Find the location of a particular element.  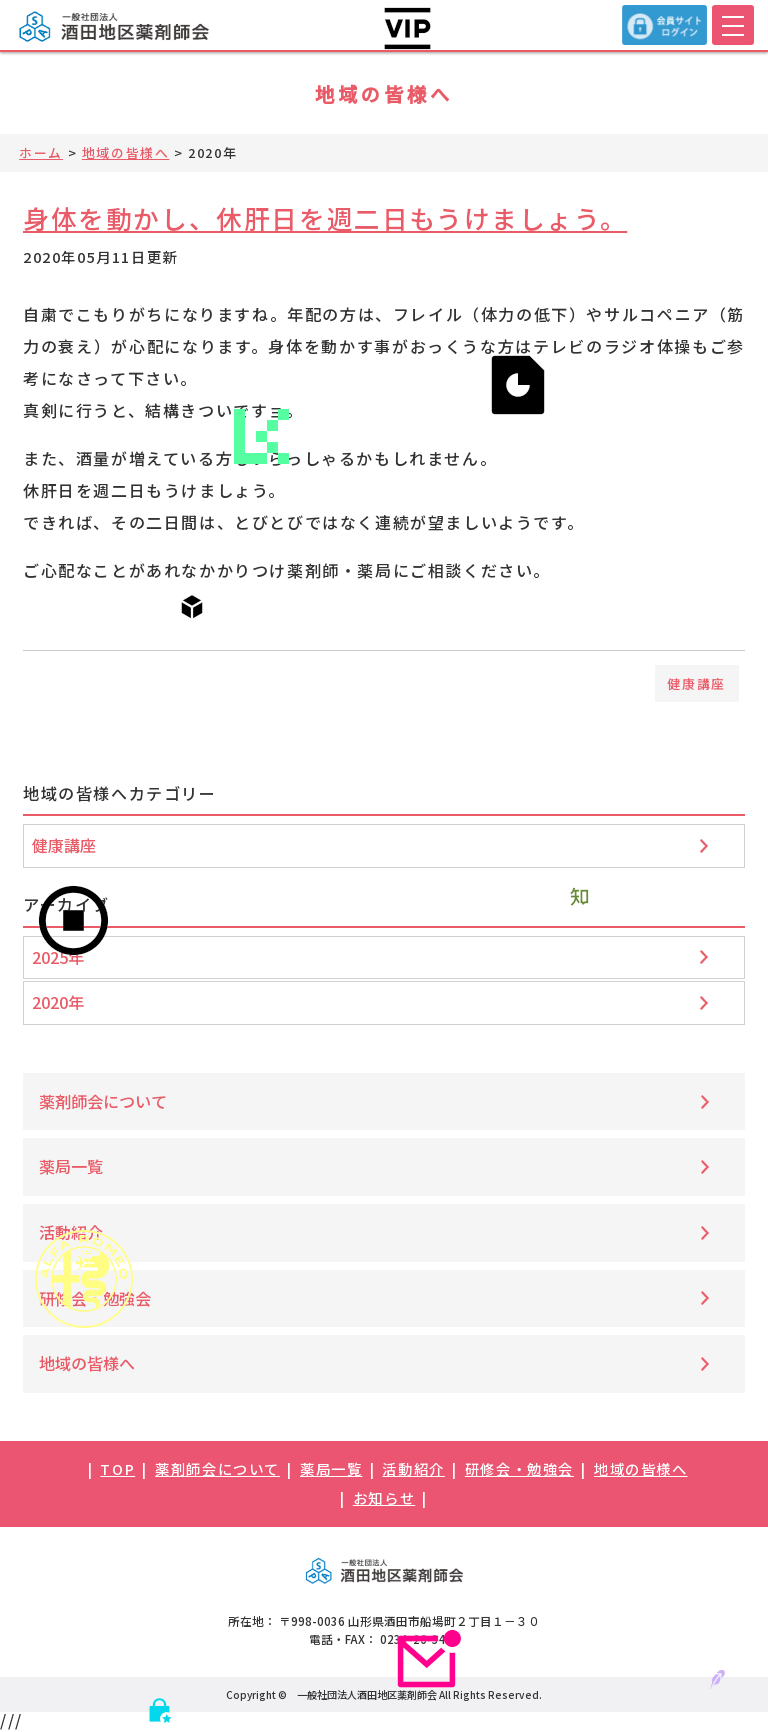

open the Robinhood investing app is located at coordinates (717, 1679).